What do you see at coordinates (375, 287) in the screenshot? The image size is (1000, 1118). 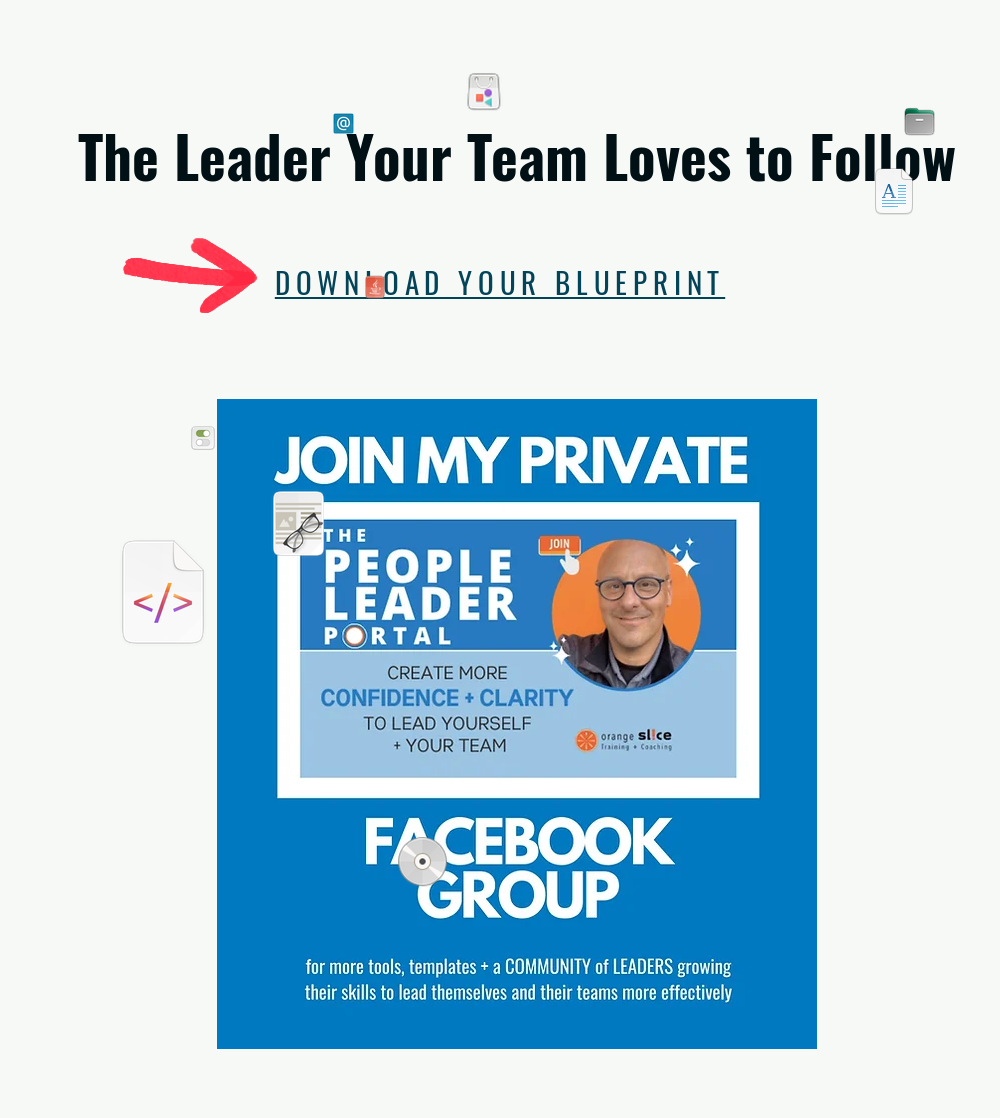 I see `indicates a java source code file` at bounding box center [375, 287].